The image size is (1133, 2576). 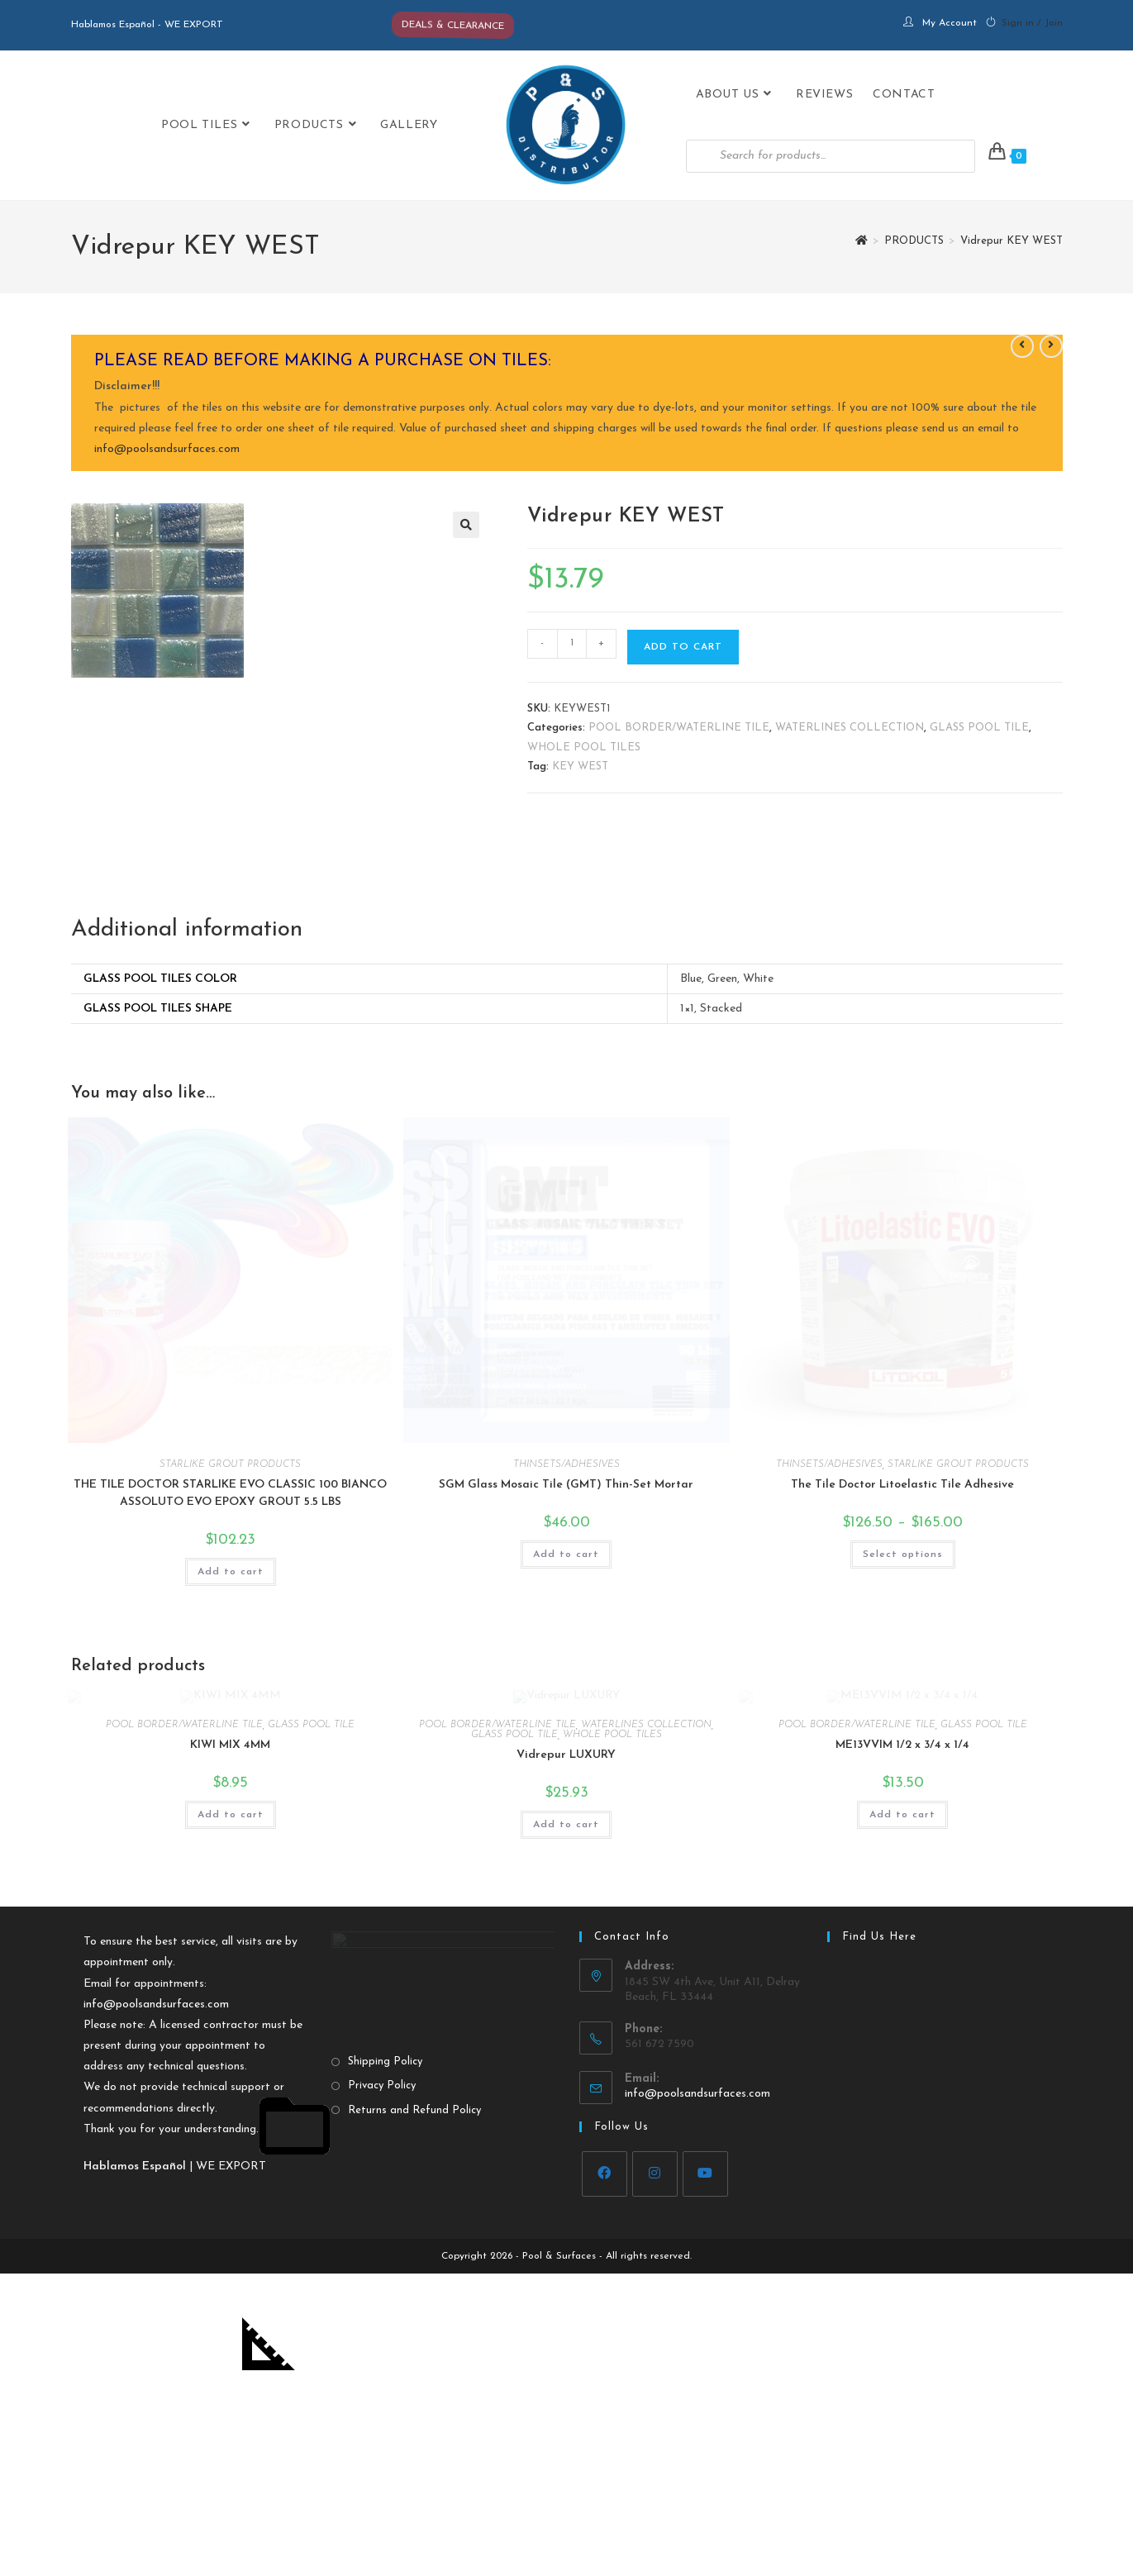 What do you see at coordinates (269, 2344) in the screenshot?
I see `measure area or dimensions` at bounding box center [269, 2344].